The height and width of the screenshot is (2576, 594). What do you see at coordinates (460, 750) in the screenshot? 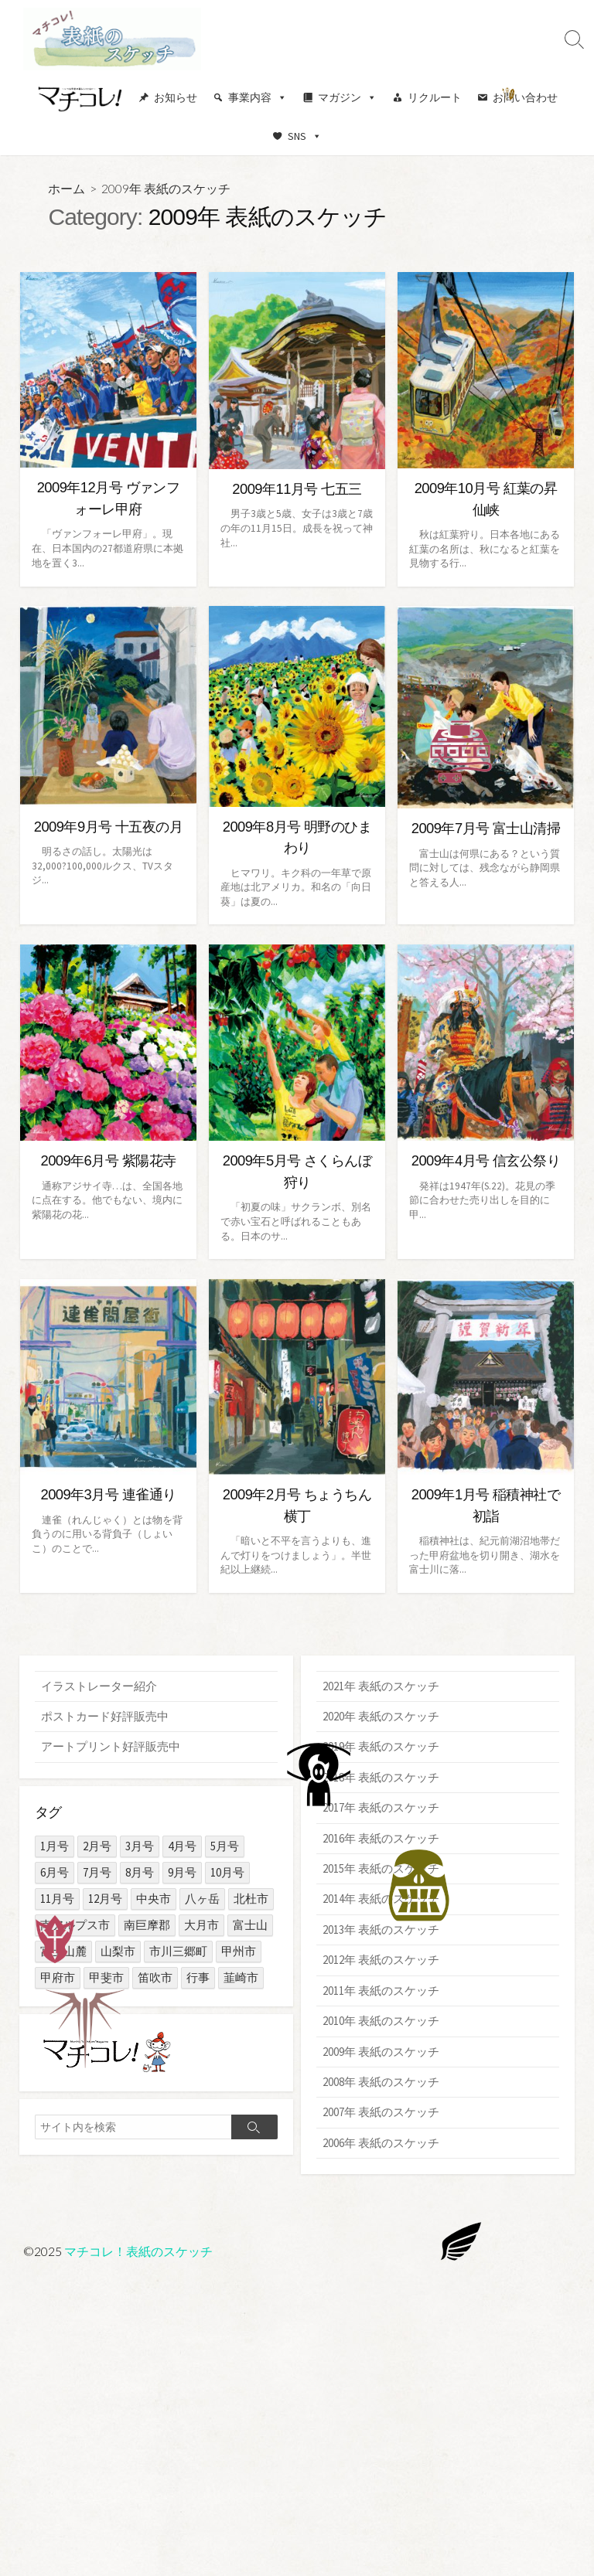
I see `access gaming features or game center` at bounding box center [460, 750].